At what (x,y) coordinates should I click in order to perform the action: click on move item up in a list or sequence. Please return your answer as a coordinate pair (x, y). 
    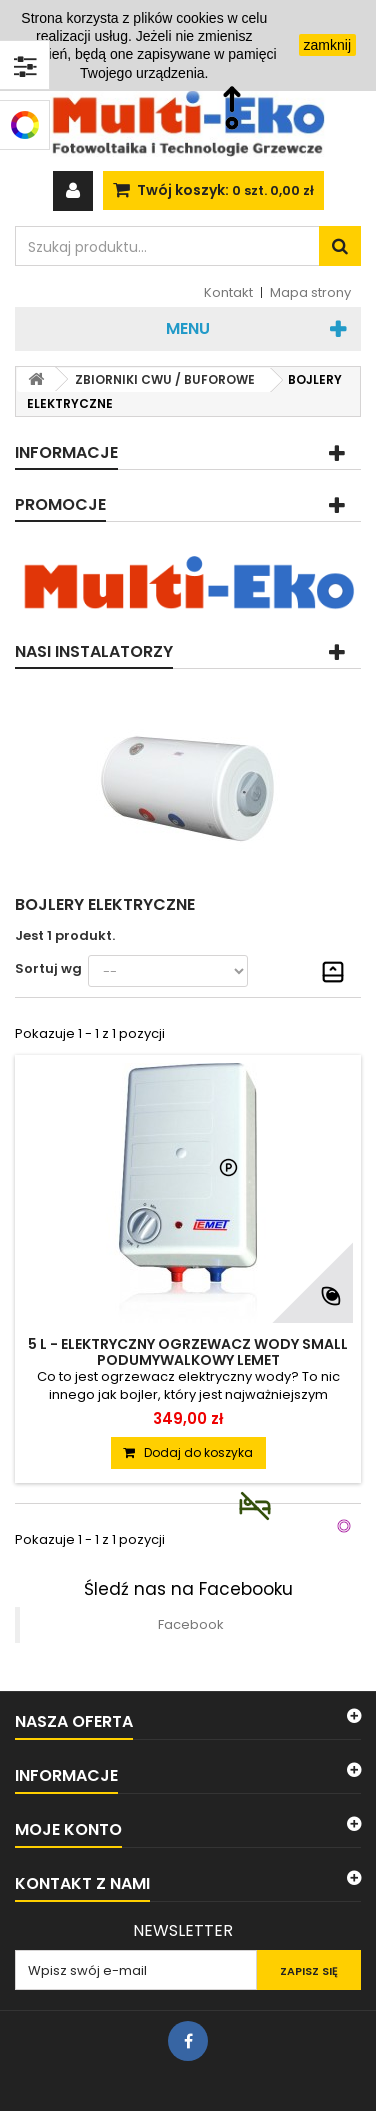
    Looking at the image, I should click on (232, 108).